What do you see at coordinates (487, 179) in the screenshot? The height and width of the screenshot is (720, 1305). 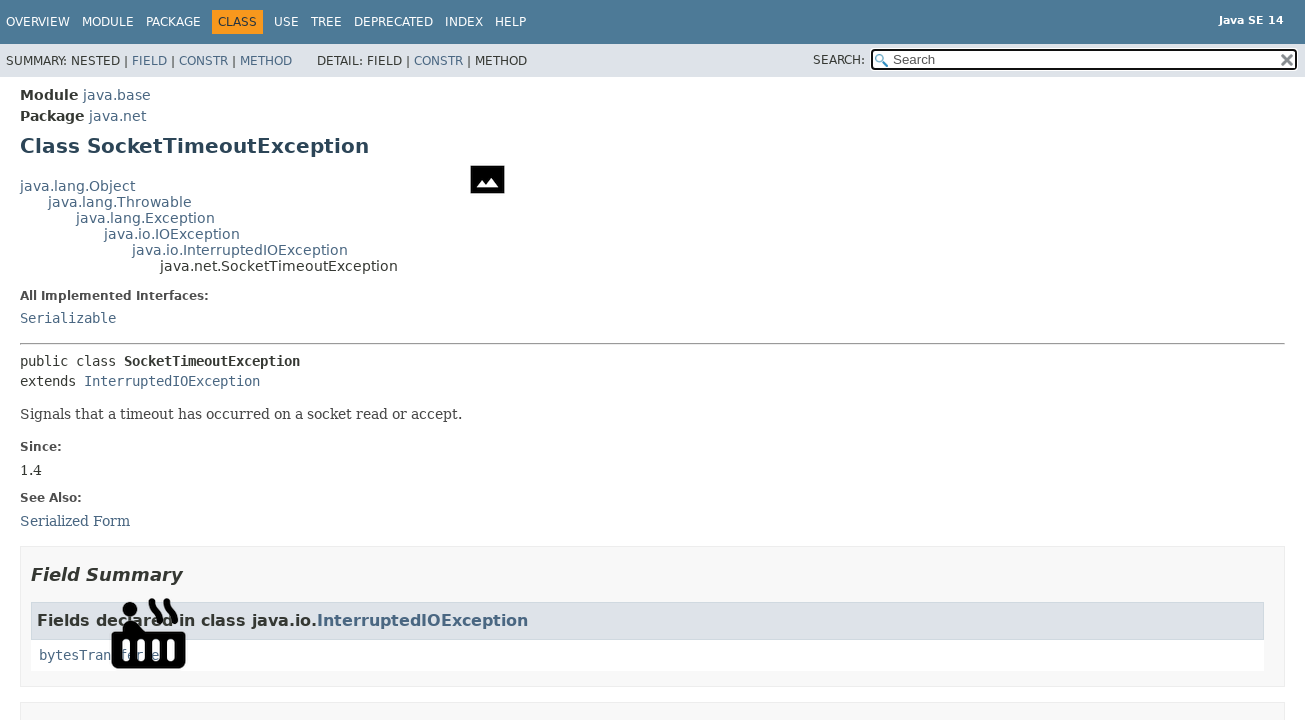 I see `view image at actual size` at bounding box center [487, 179].